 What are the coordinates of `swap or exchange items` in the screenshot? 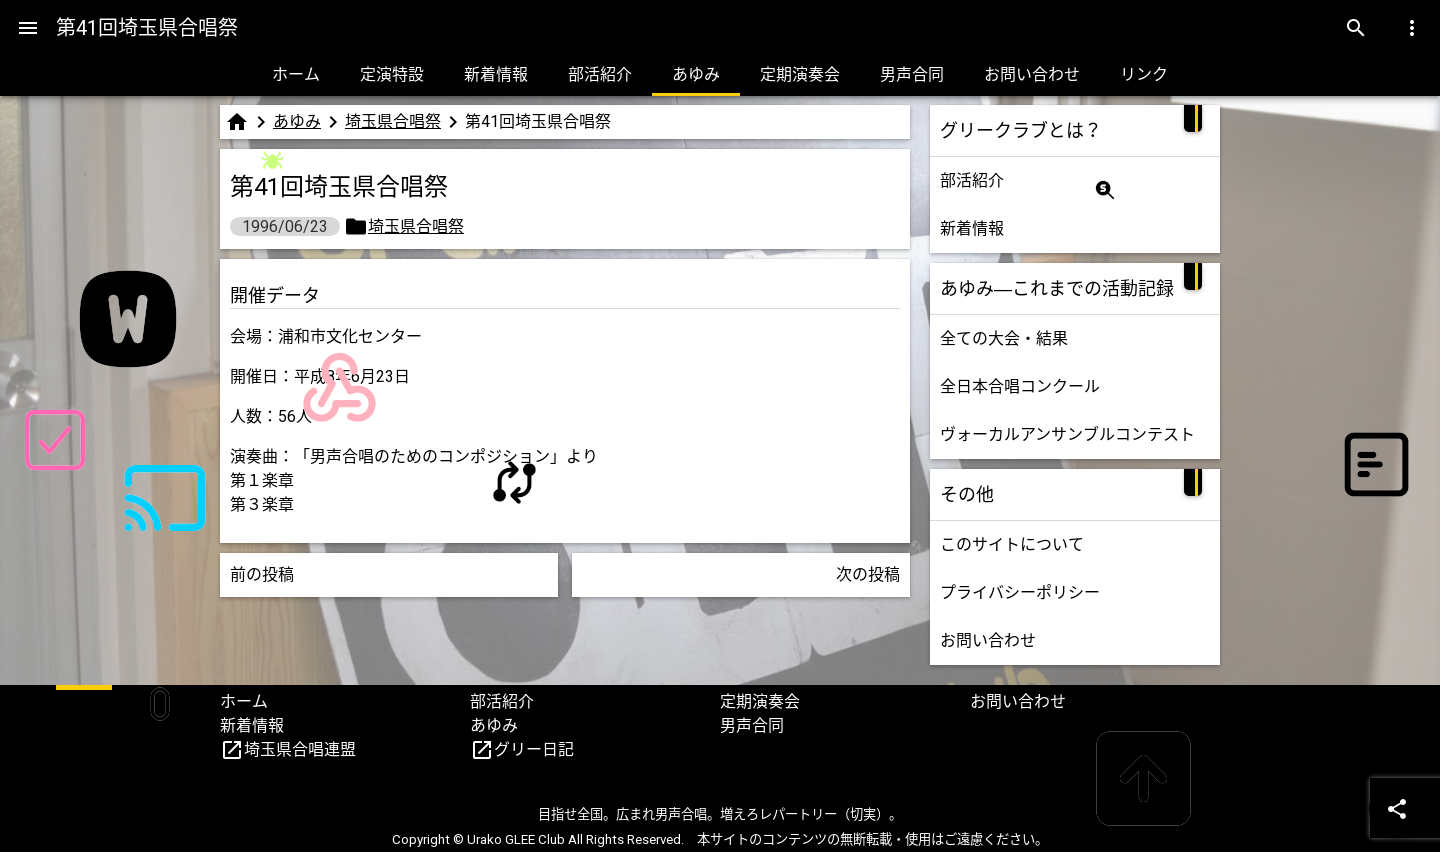 It's located at (514, 482).